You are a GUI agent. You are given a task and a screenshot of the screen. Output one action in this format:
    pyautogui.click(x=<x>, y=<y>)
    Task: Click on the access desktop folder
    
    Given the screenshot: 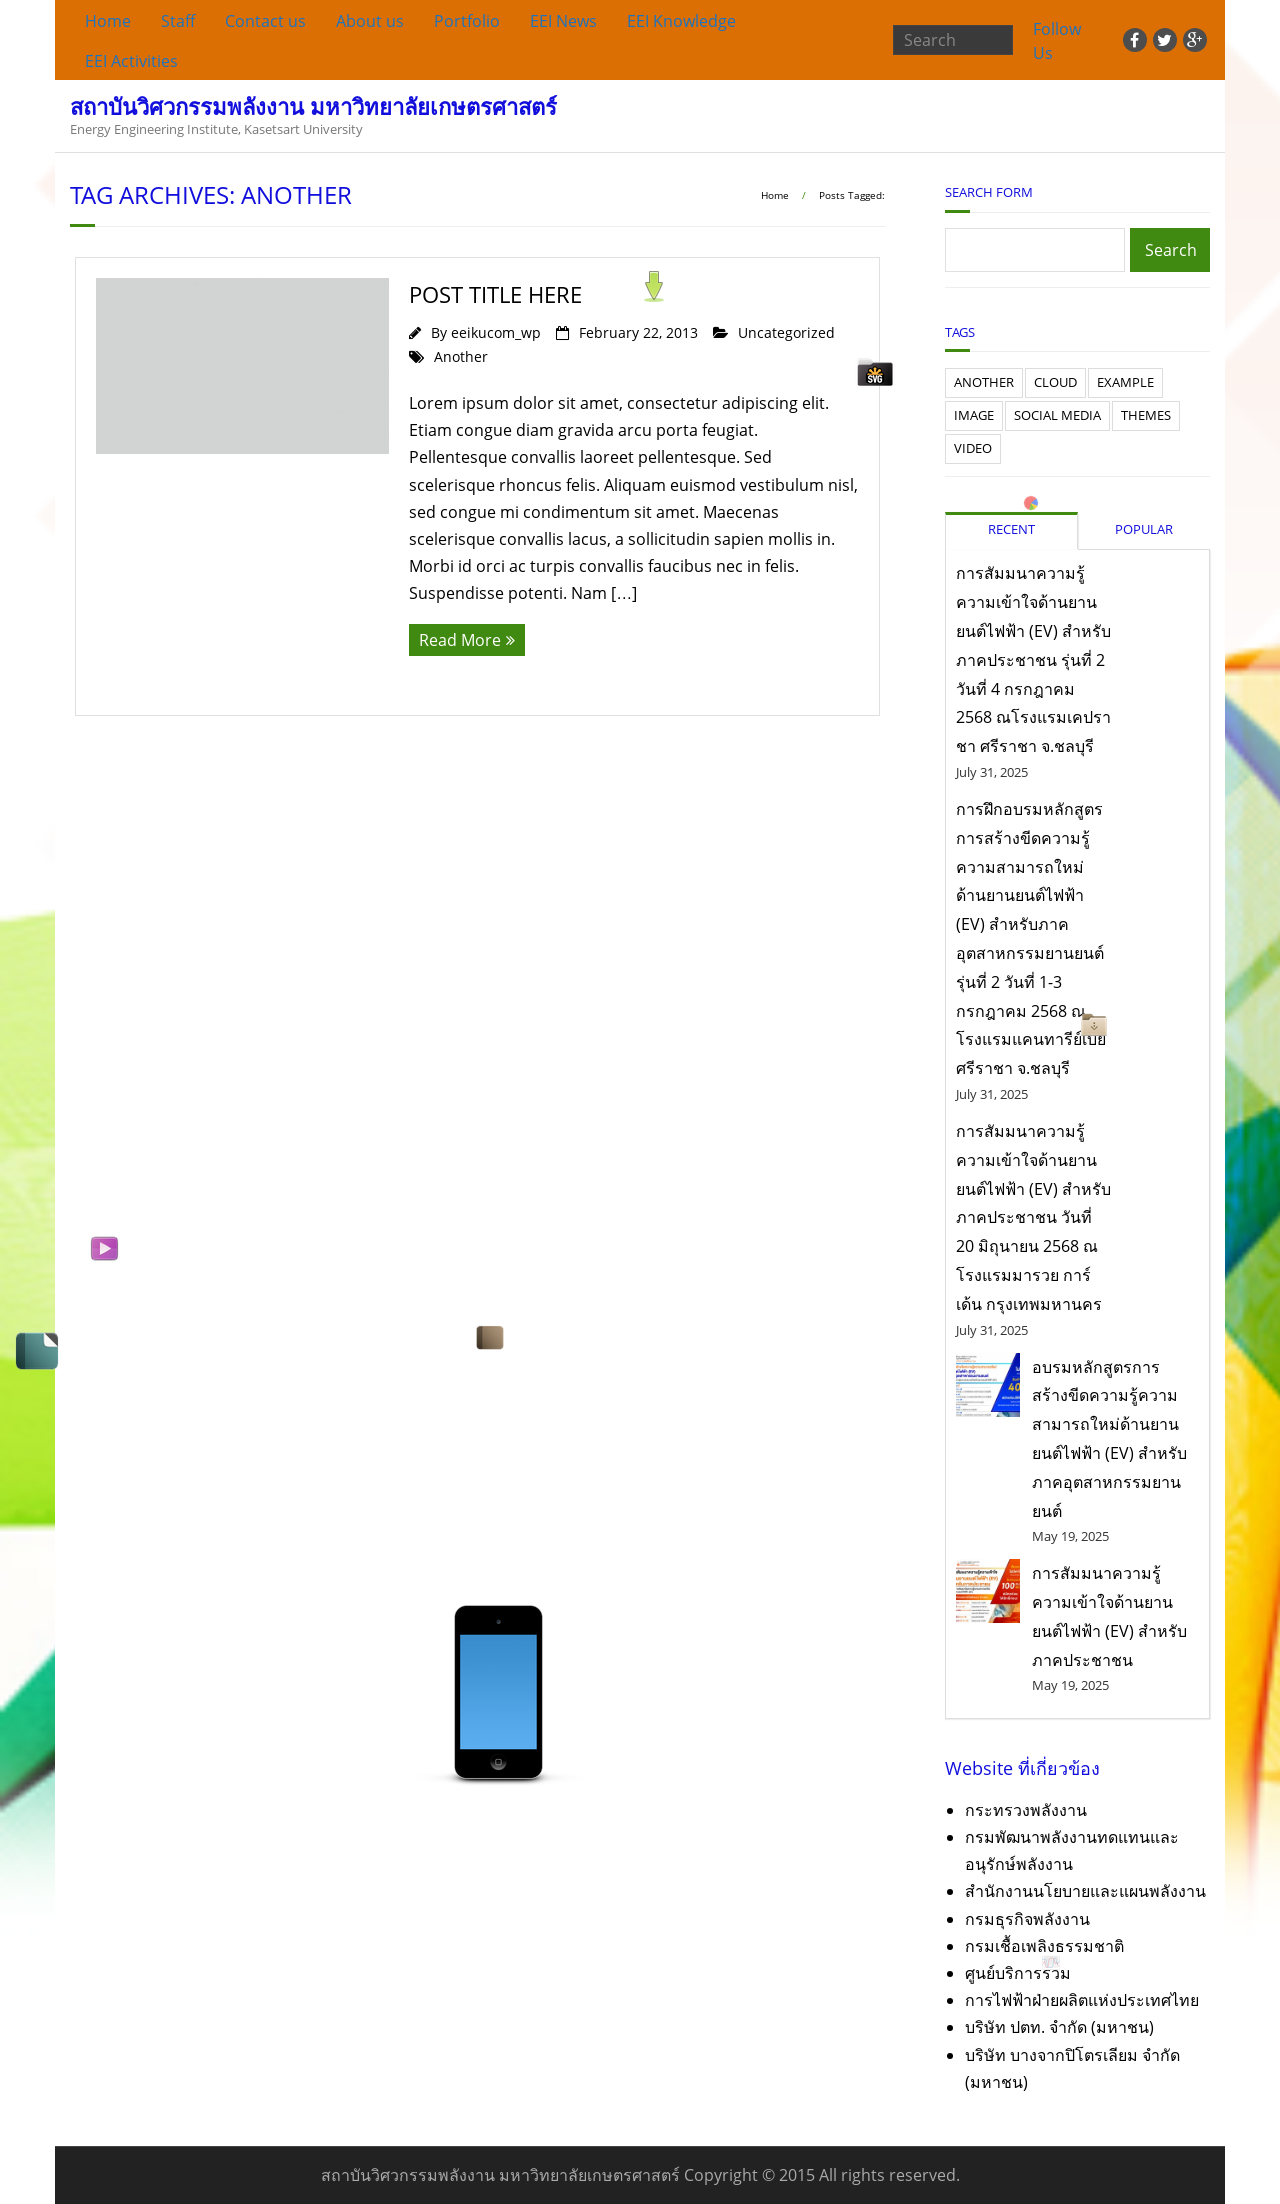 What is the action you would take?
    pyautogui.click(x=490, y=1337)
    